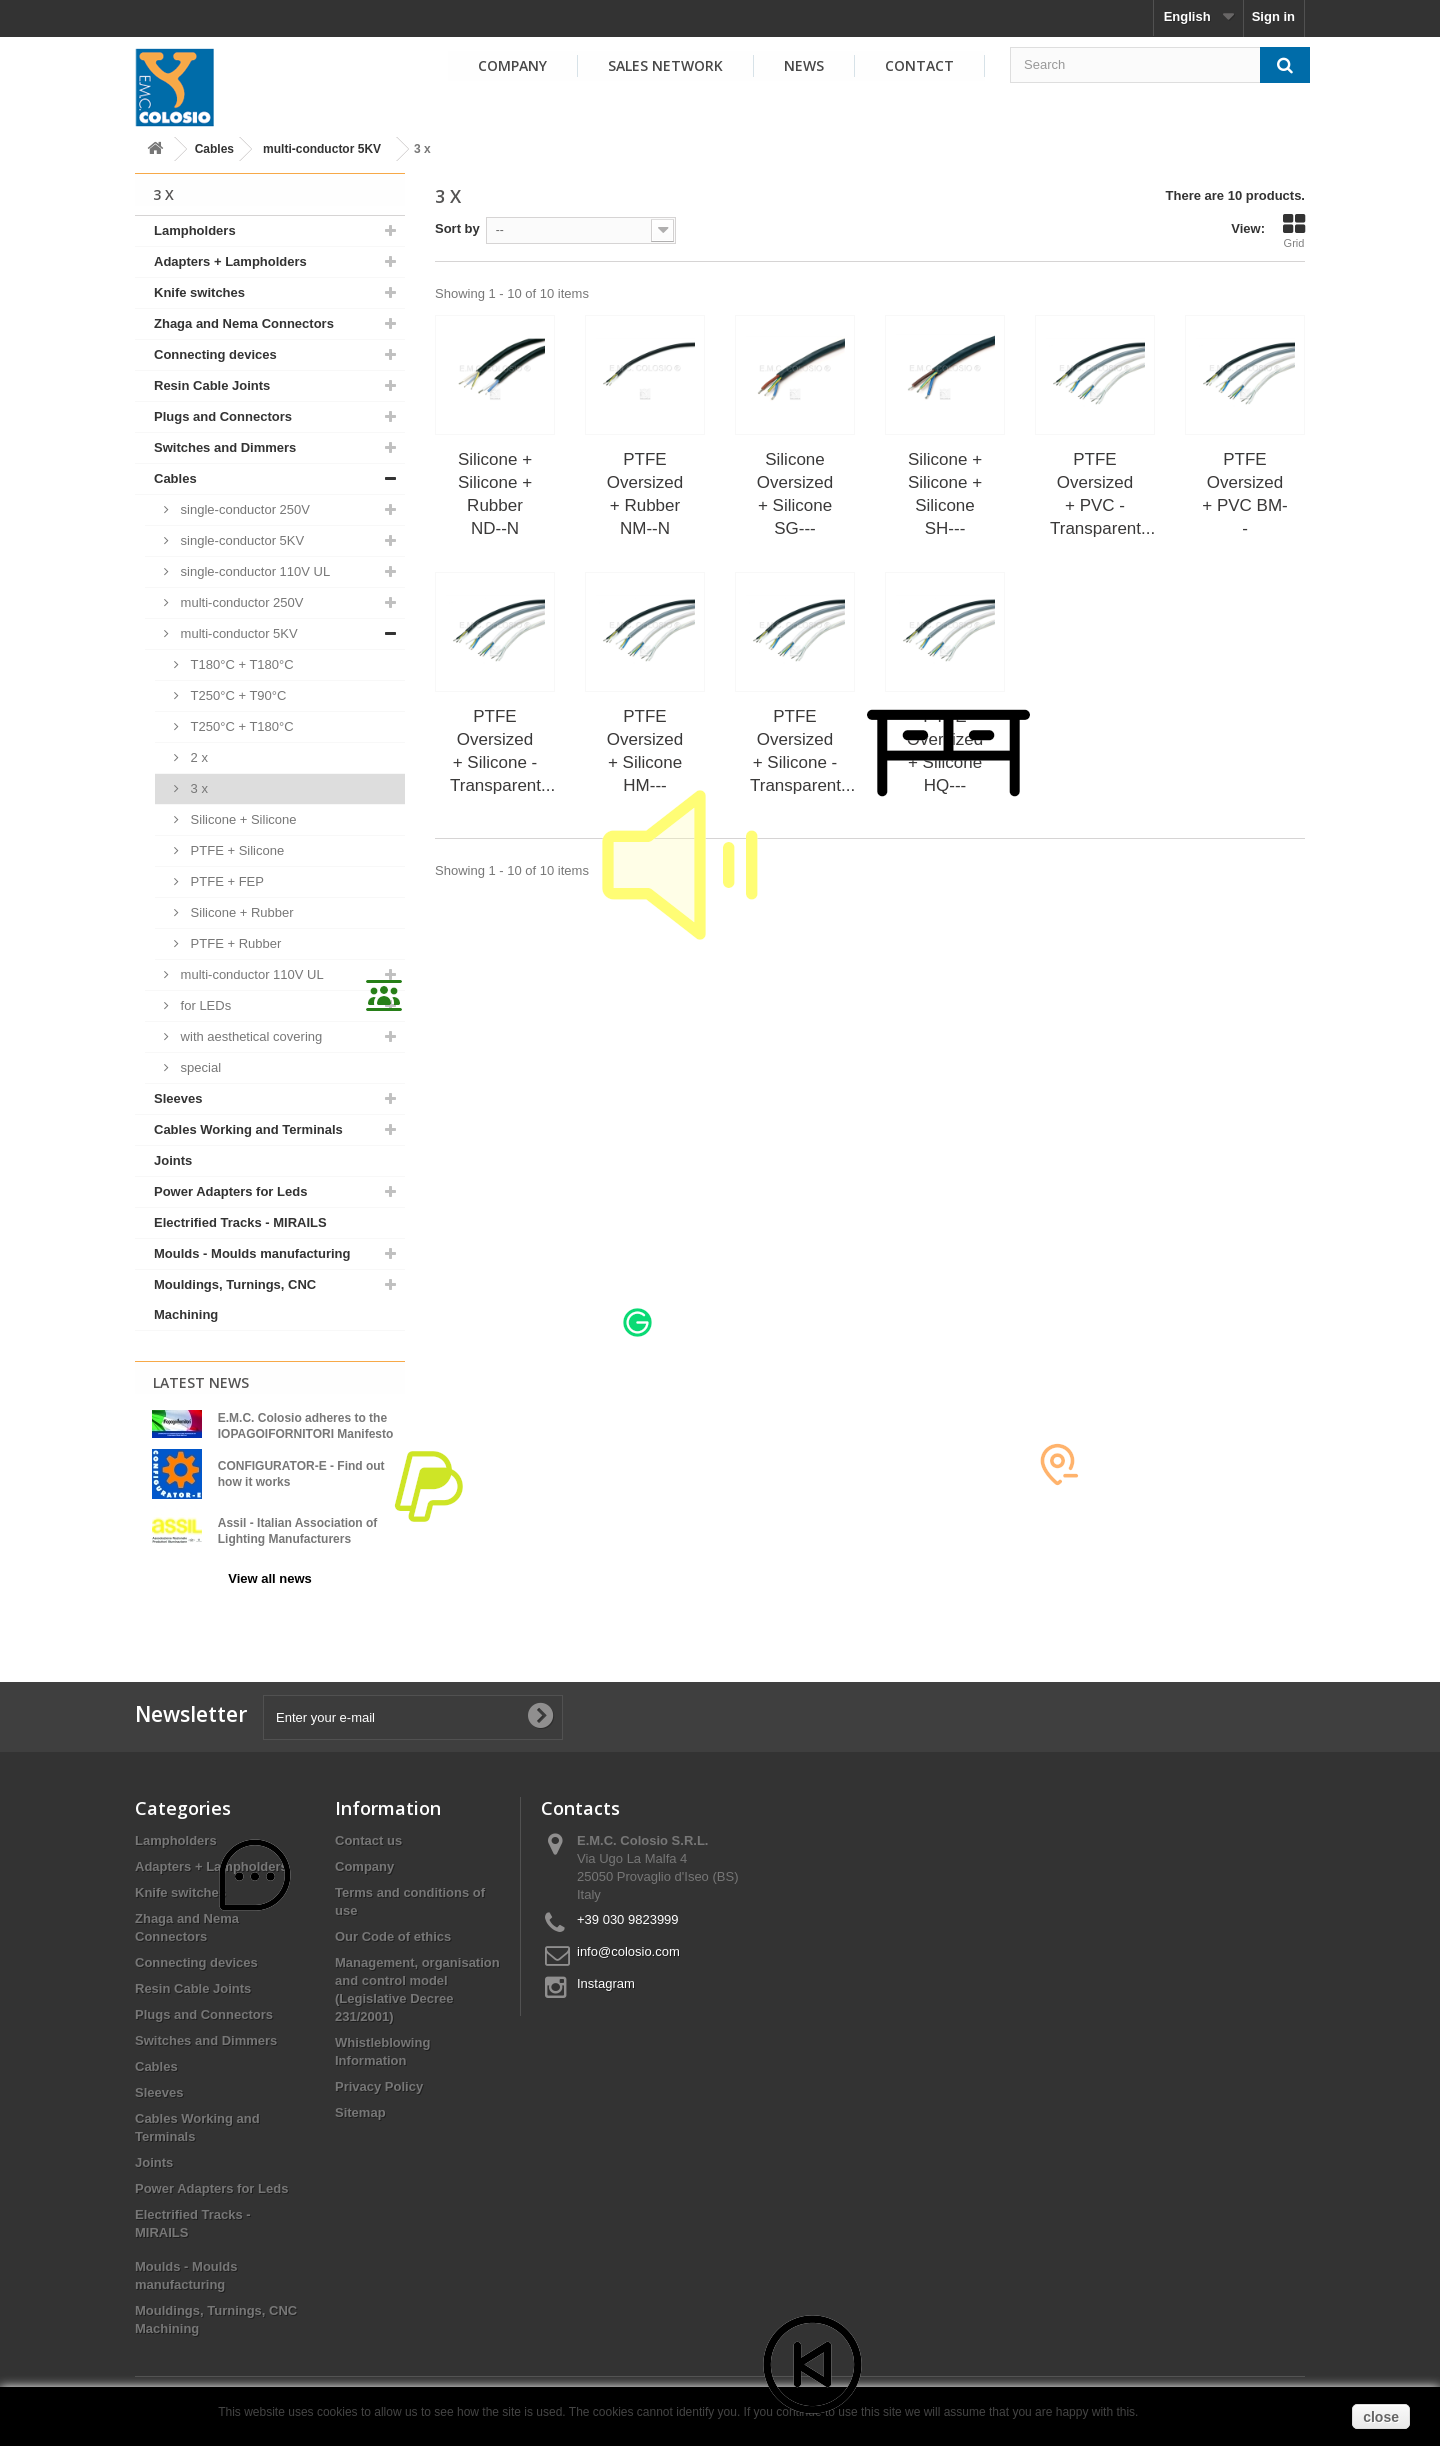 The image size is (1440, 2446). I want to click on sign in with Google, so click(637, 1322).